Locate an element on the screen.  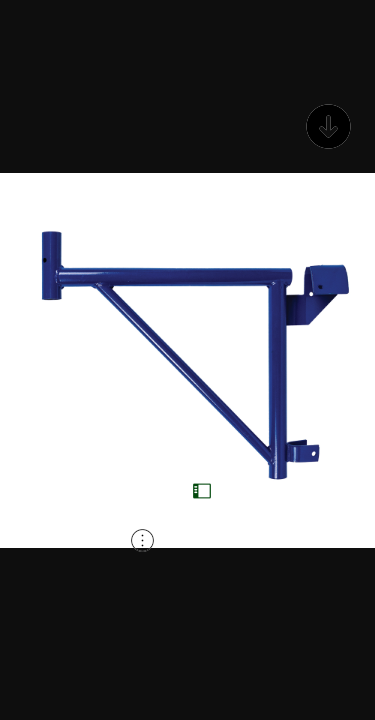
access more options or actions is located at coordinates (142, 540).